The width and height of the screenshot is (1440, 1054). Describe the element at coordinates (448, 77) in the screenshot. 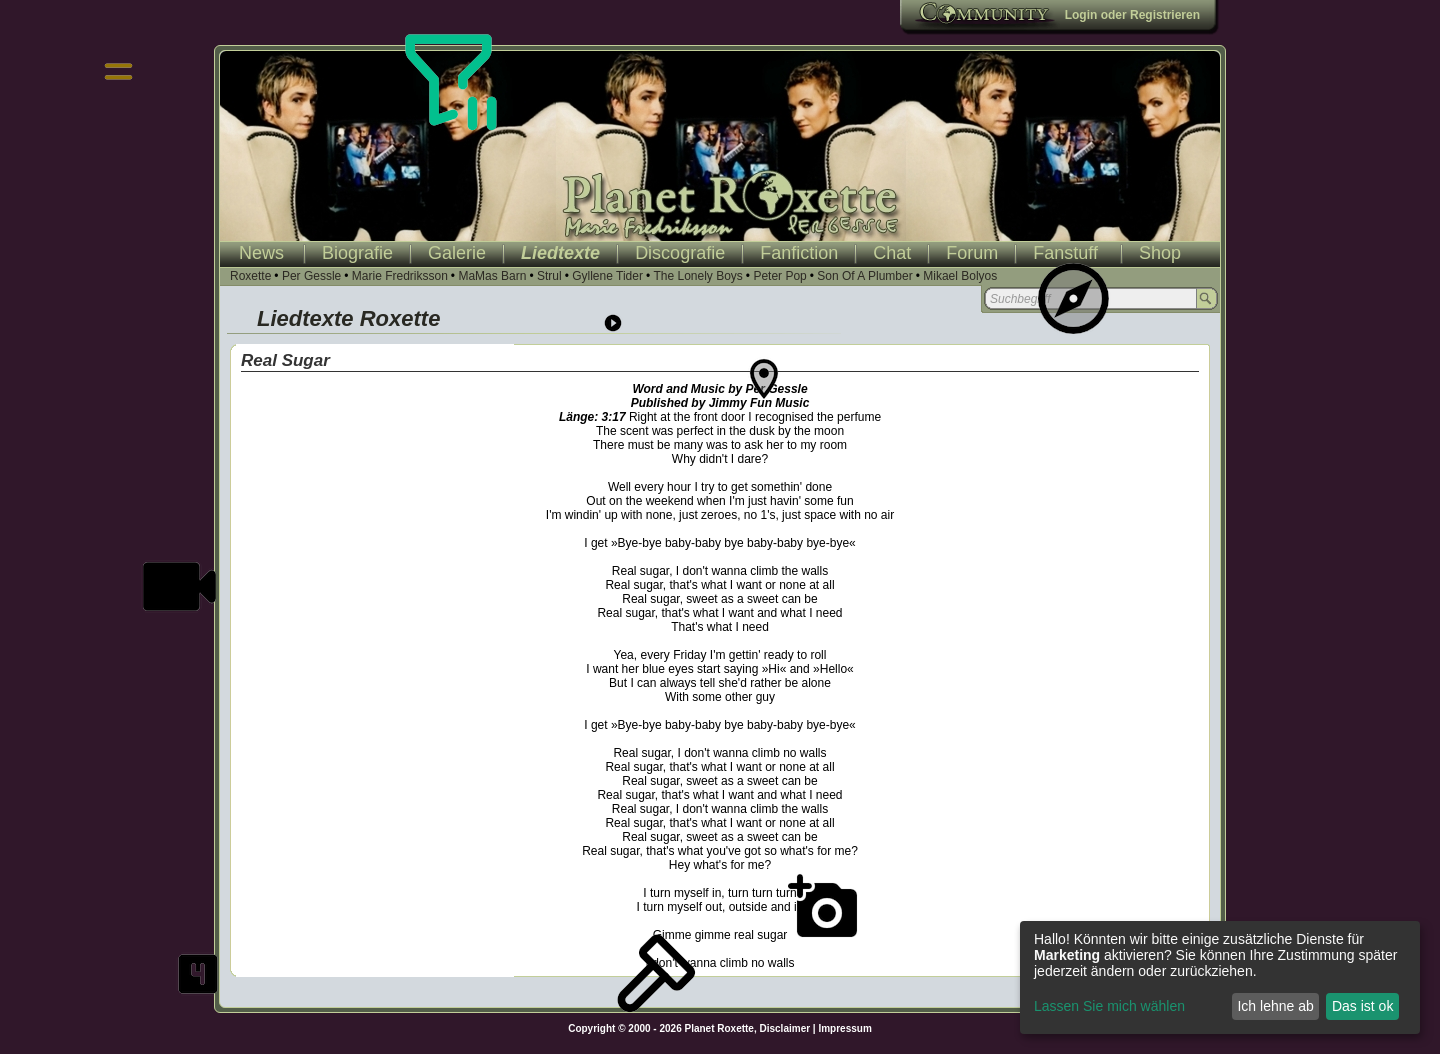

I see `pause active filters` at that location.